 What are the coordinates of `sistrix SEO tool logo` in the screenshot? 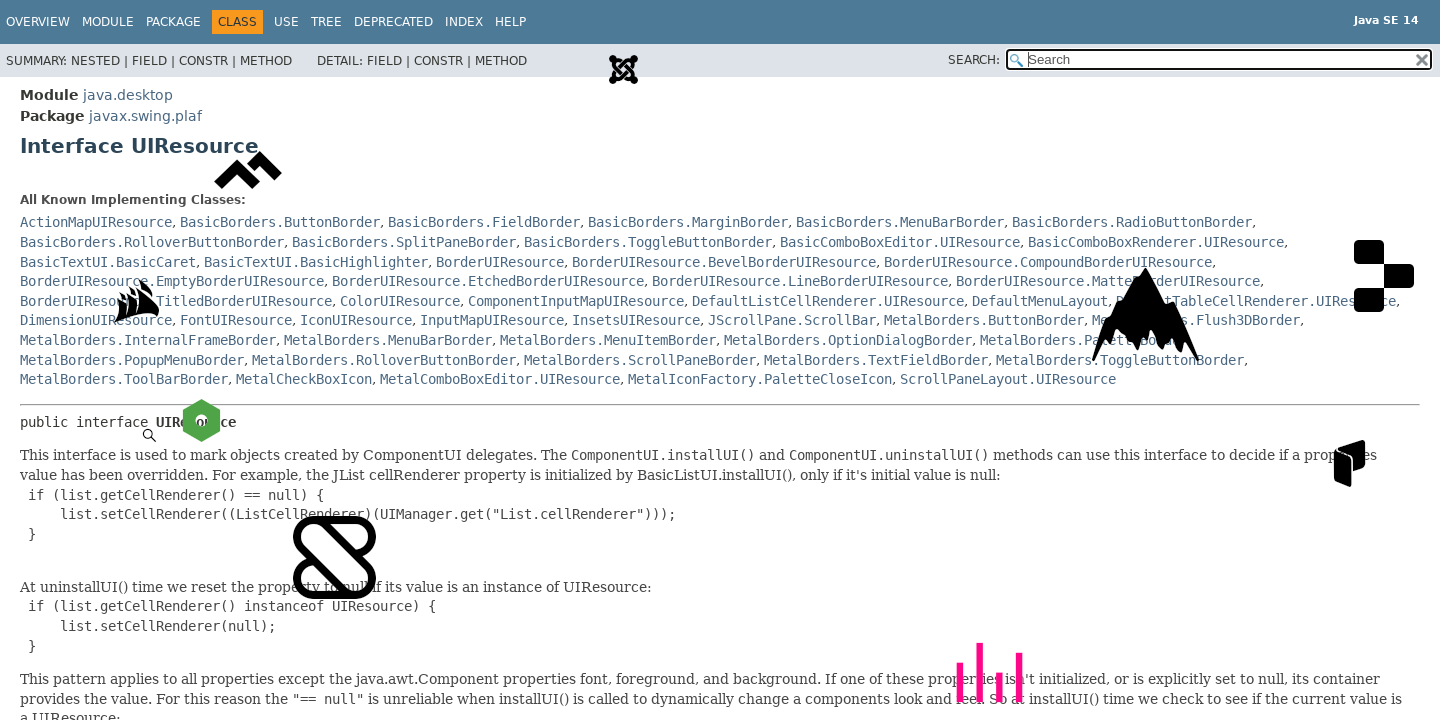 It's located at (149, 435).